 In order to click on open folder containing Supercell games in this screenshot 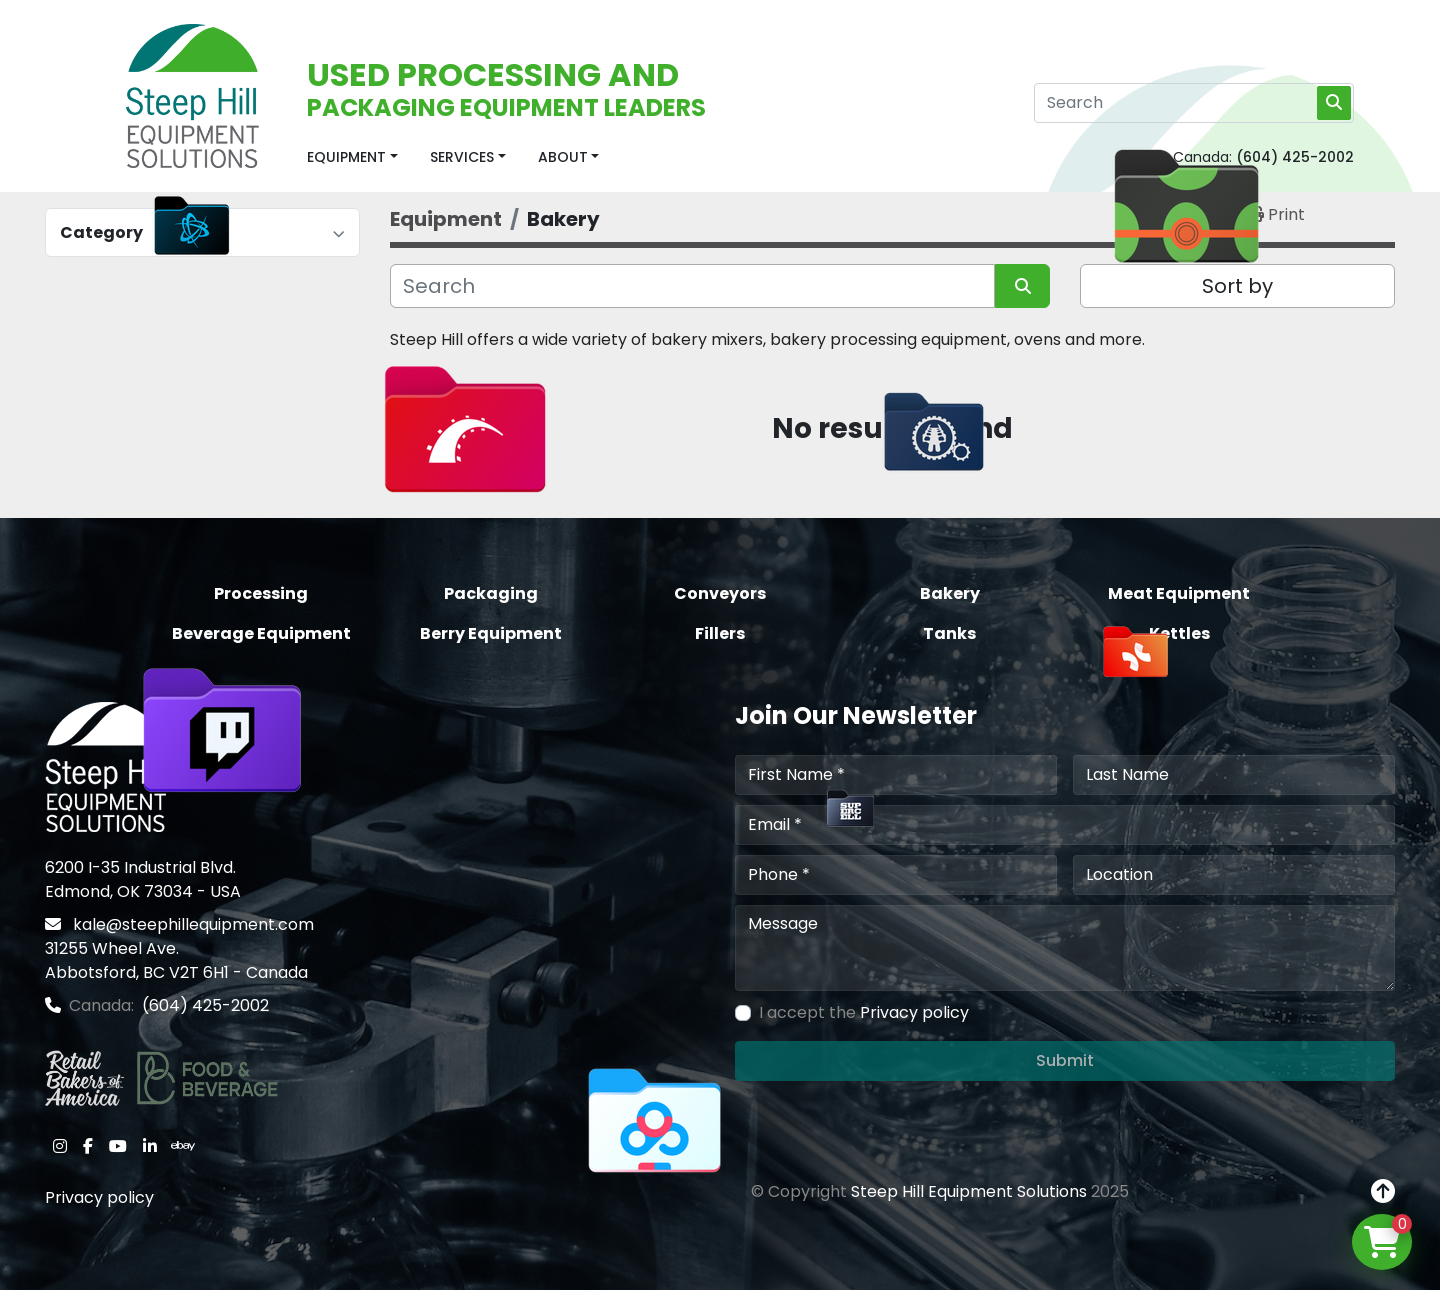, I will do `click(850, 809)`.